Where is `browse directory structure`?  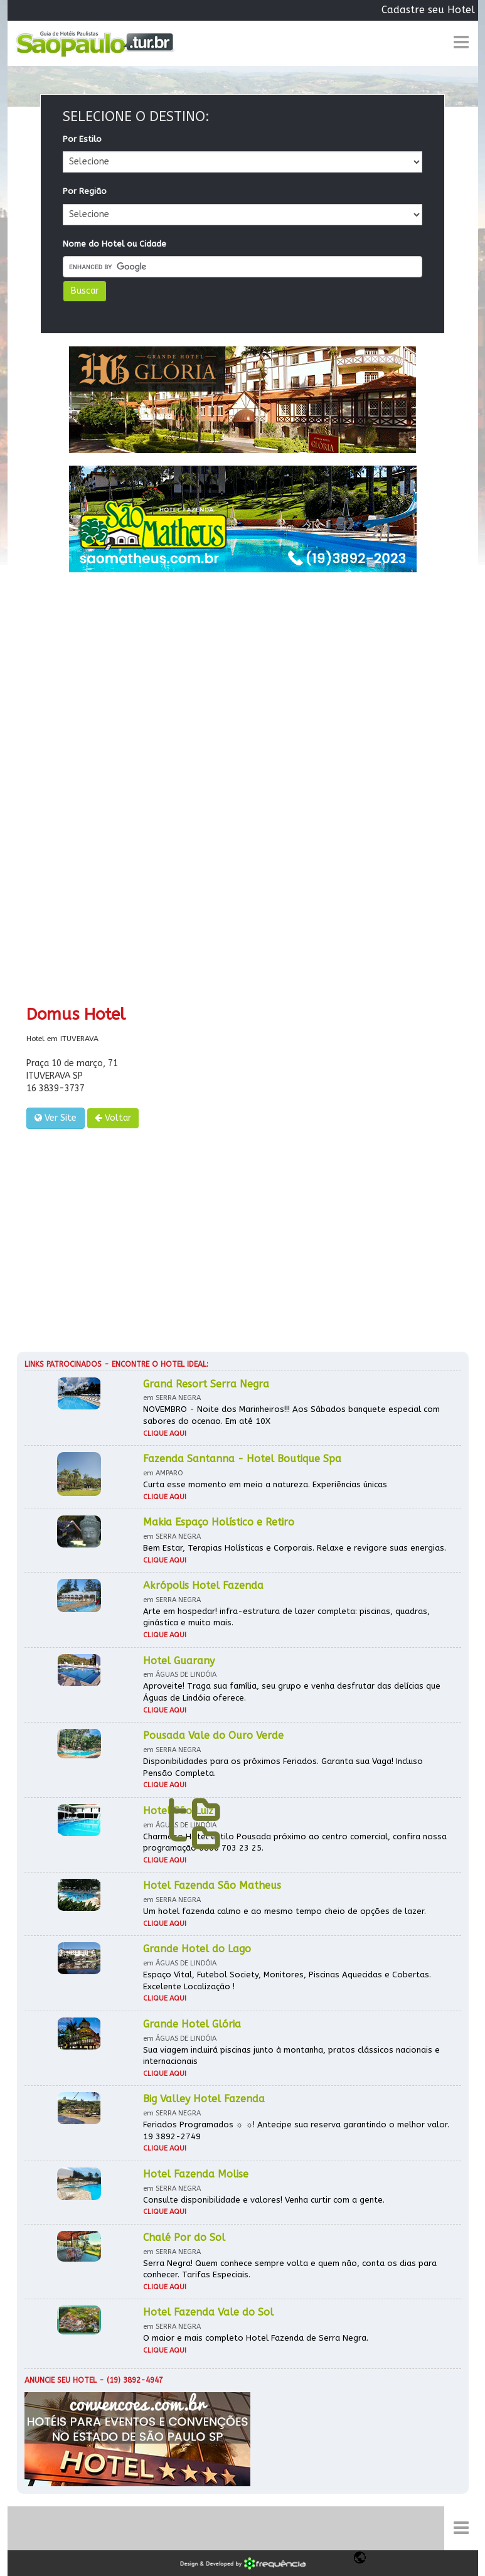 browse directory structure is located at coordinates (195, 1824).